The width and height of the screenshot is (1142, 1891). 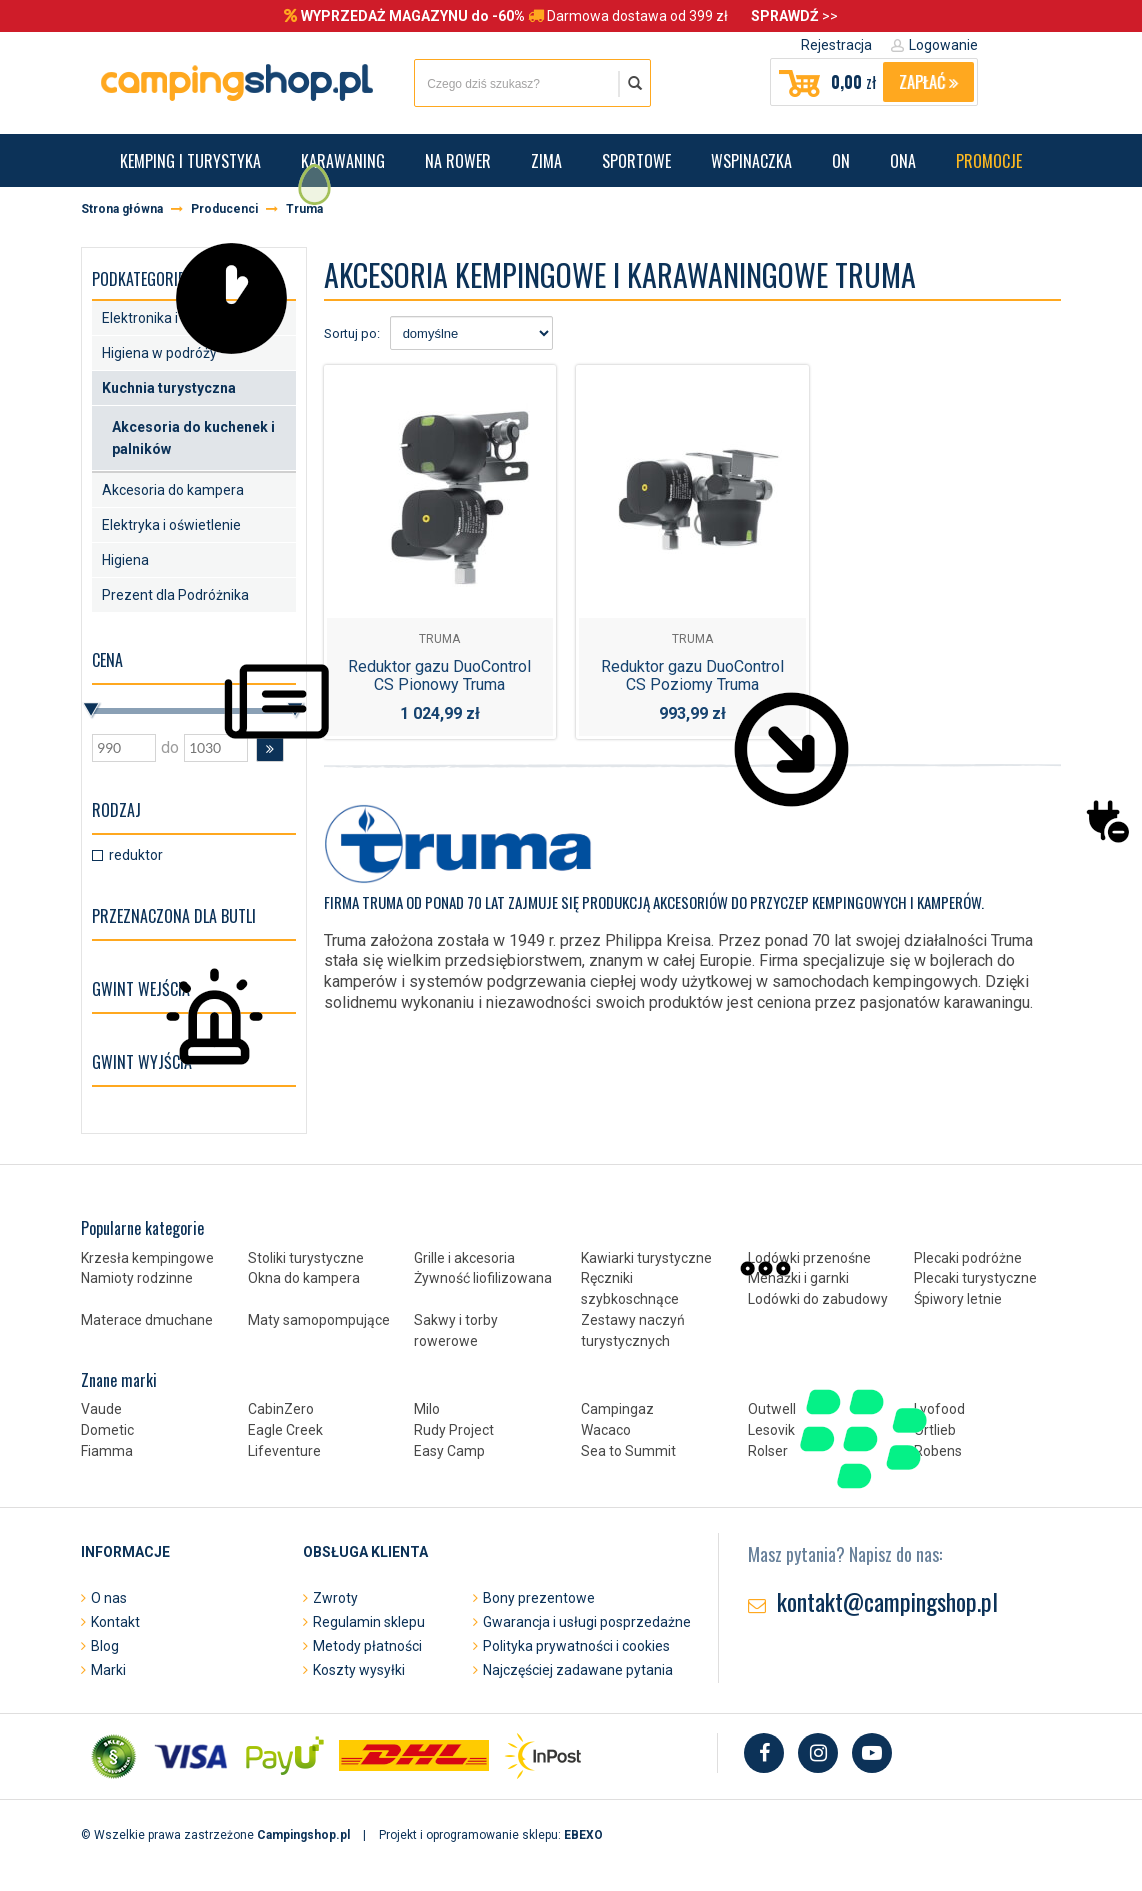 What do you see at coordinates (314, 184) in the screenshot?
I see `indicates egg or egg-related content` at bounding box center [314, 184].